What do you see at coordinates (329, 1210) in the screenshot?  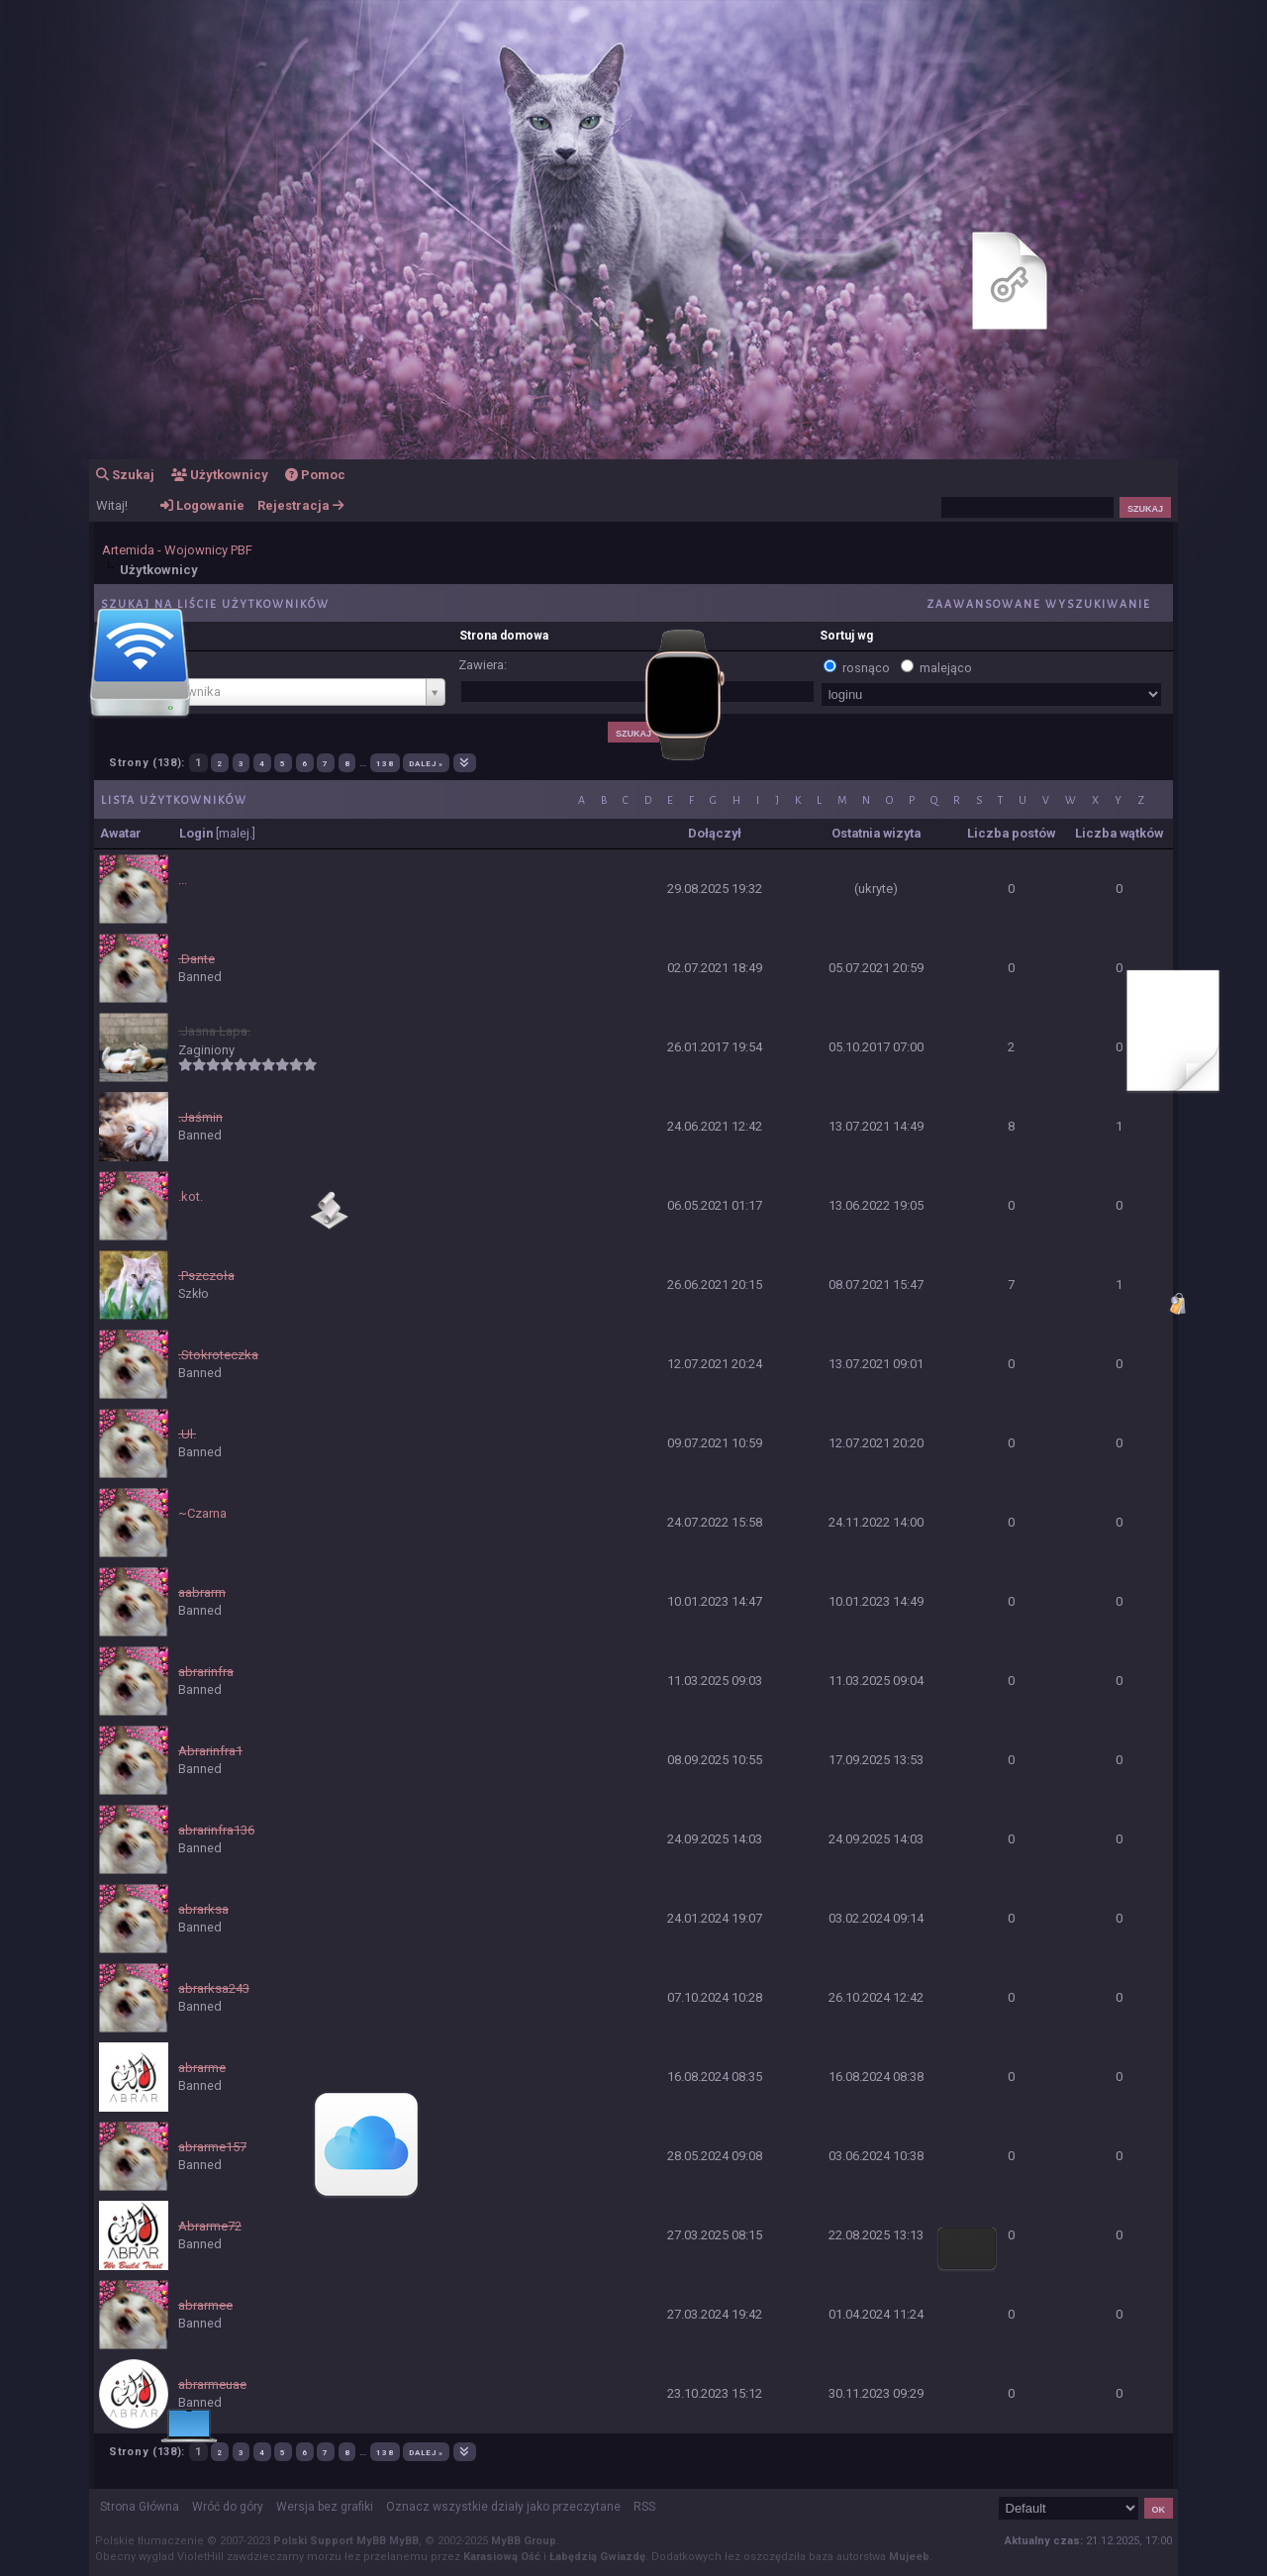 I see `access the script menu application` at bounding box center [329, 1210].